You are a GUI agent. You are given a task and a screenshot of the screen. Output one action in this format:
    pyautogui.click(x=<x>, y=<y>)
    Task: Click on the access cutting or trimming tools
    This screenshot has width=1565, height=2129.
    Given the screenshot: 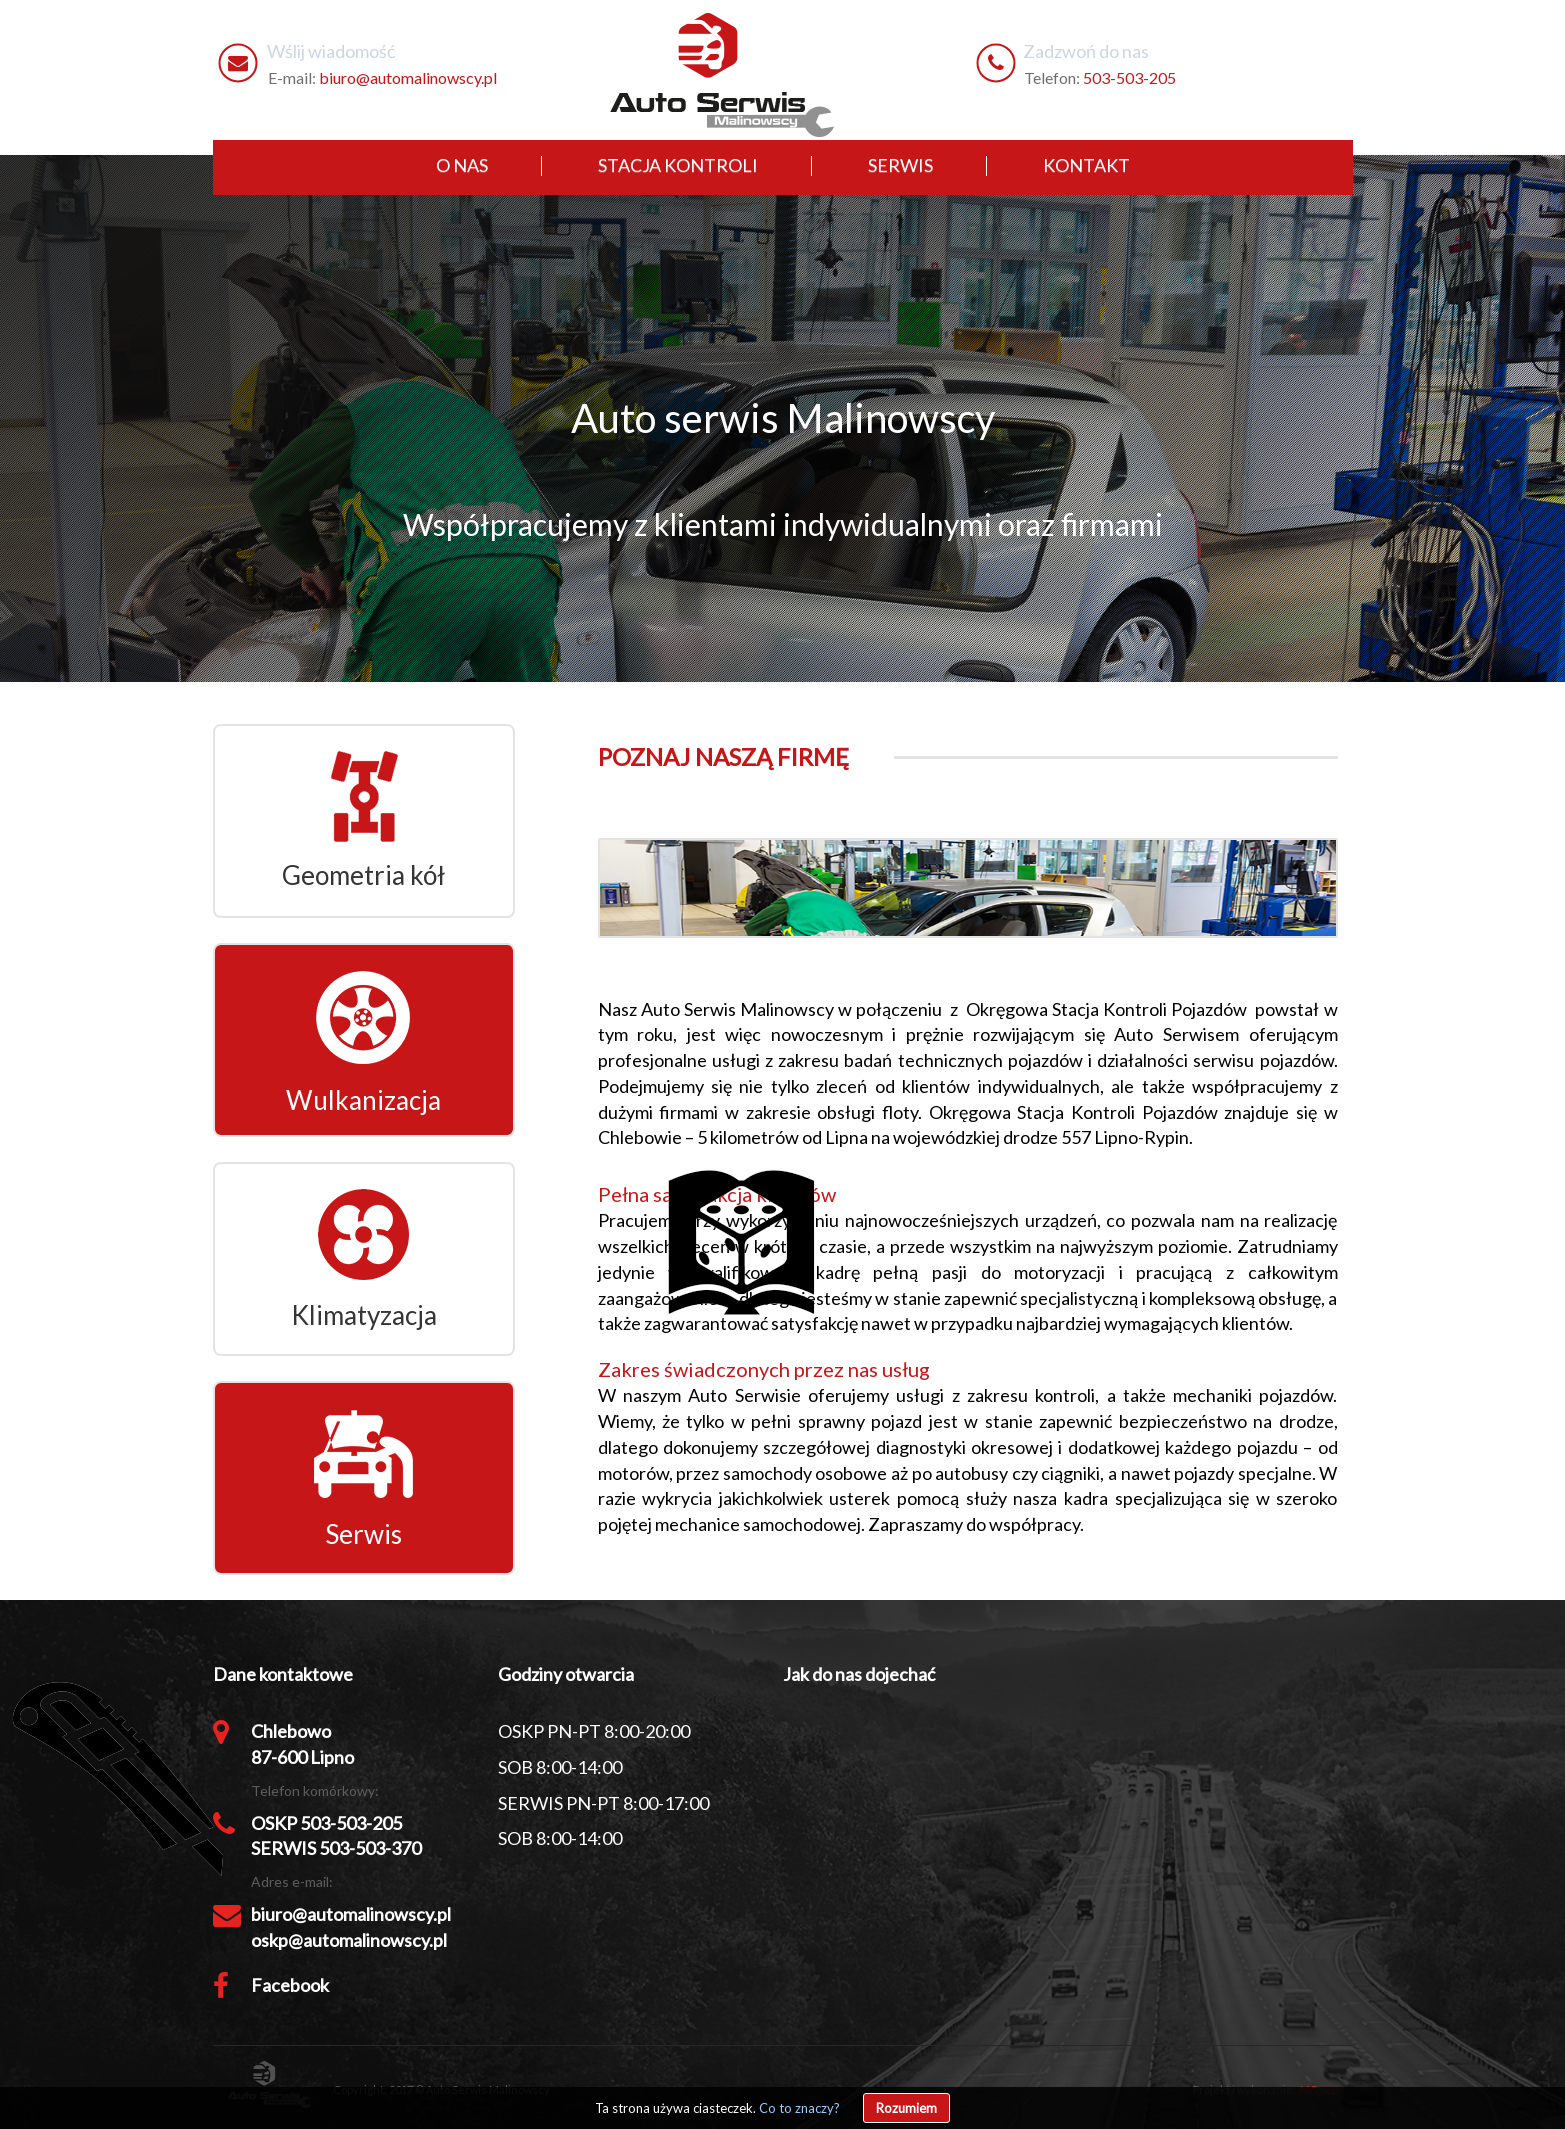 What is the action you would take?
    pyautogui.click(x=118, y=1779)
    